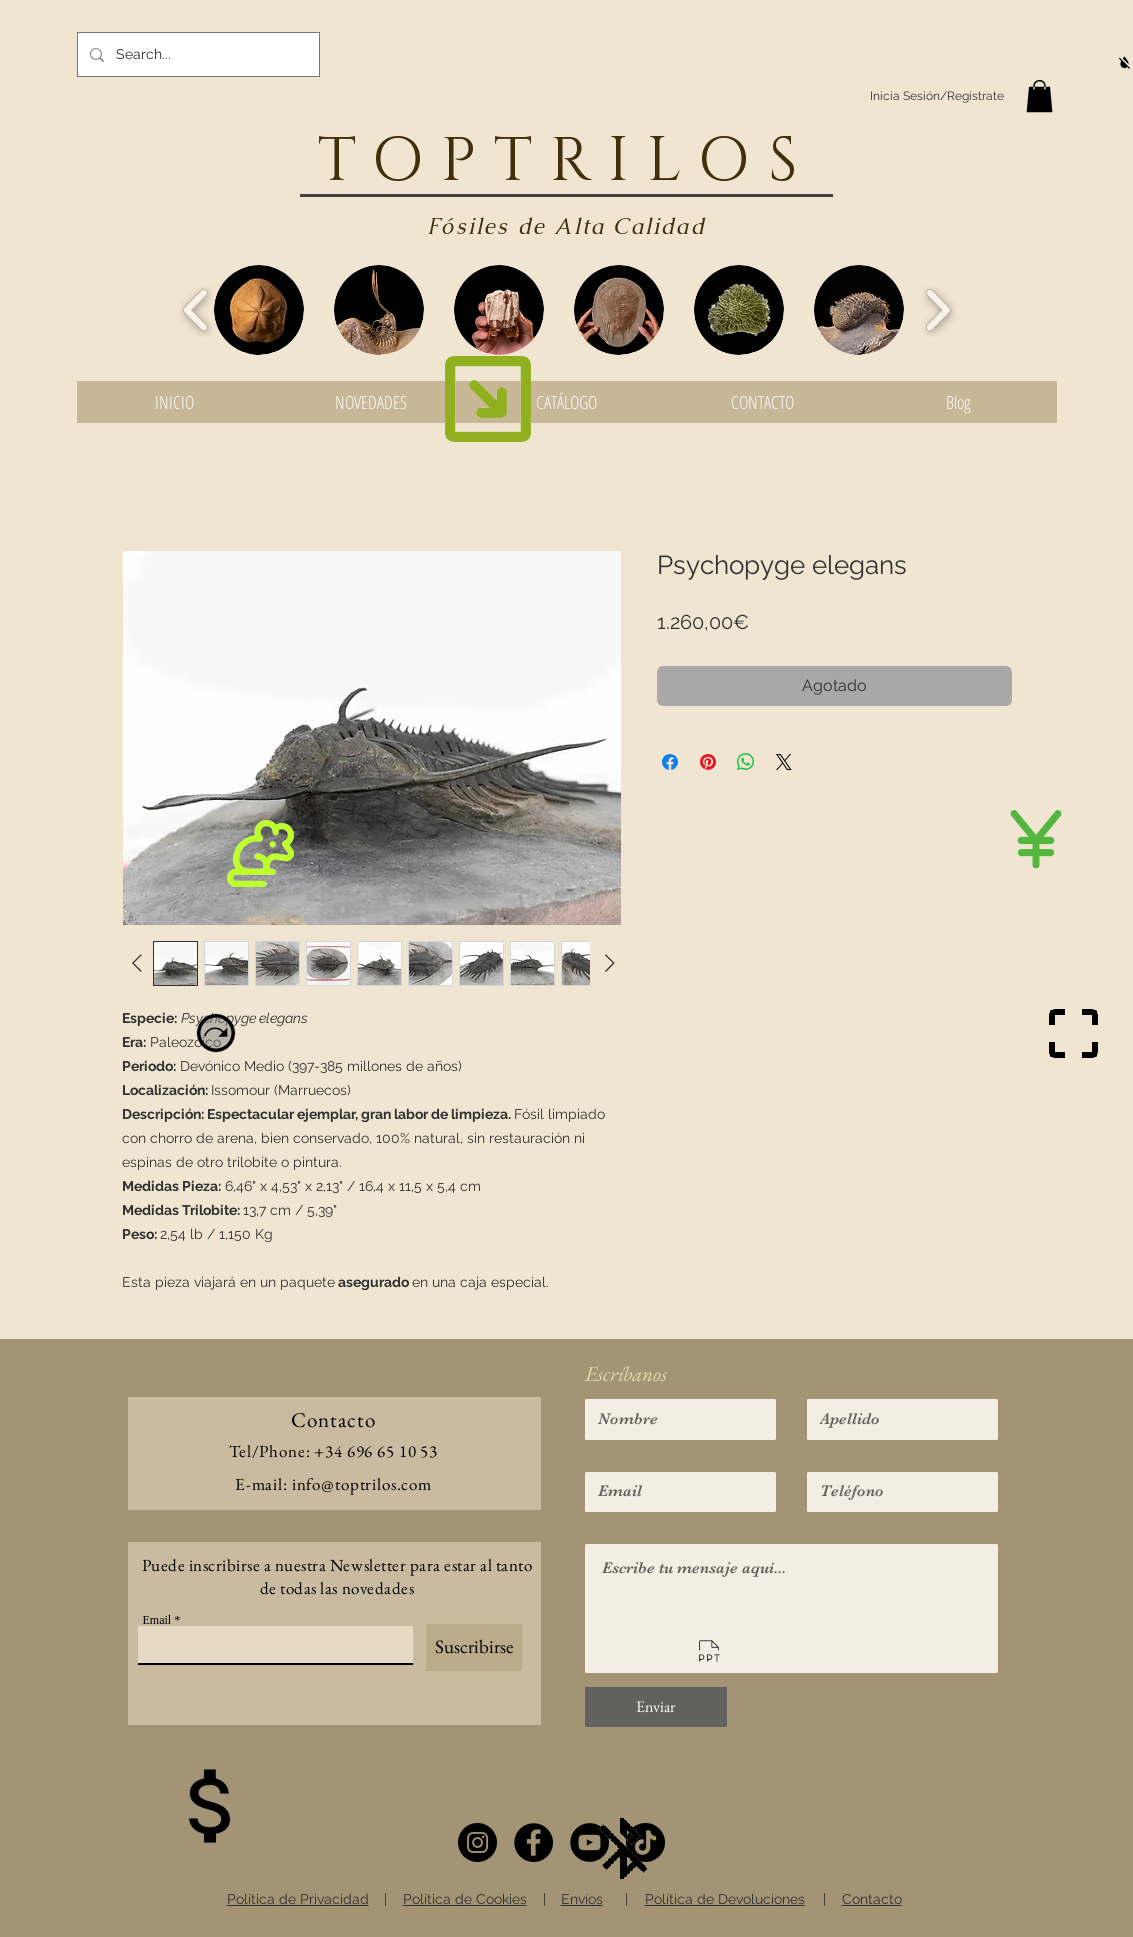 Image resolution: width=1133 pixels, height=1937 pixels. Describe the element at coordinates (623, 1848) in the screenshot. I see `bluetooth is currently disabled` at that location.